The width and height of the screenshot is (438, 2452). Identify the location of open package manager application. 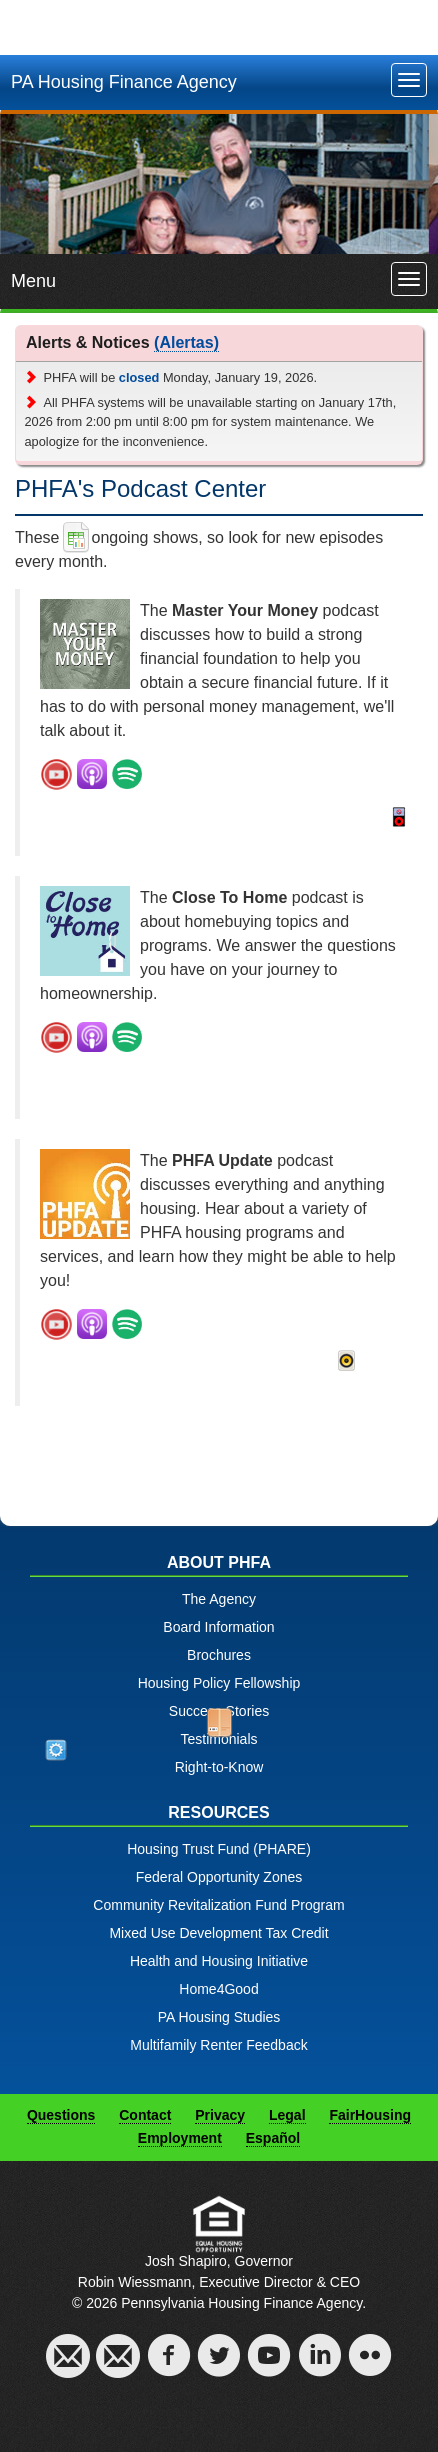
(219, 1722).